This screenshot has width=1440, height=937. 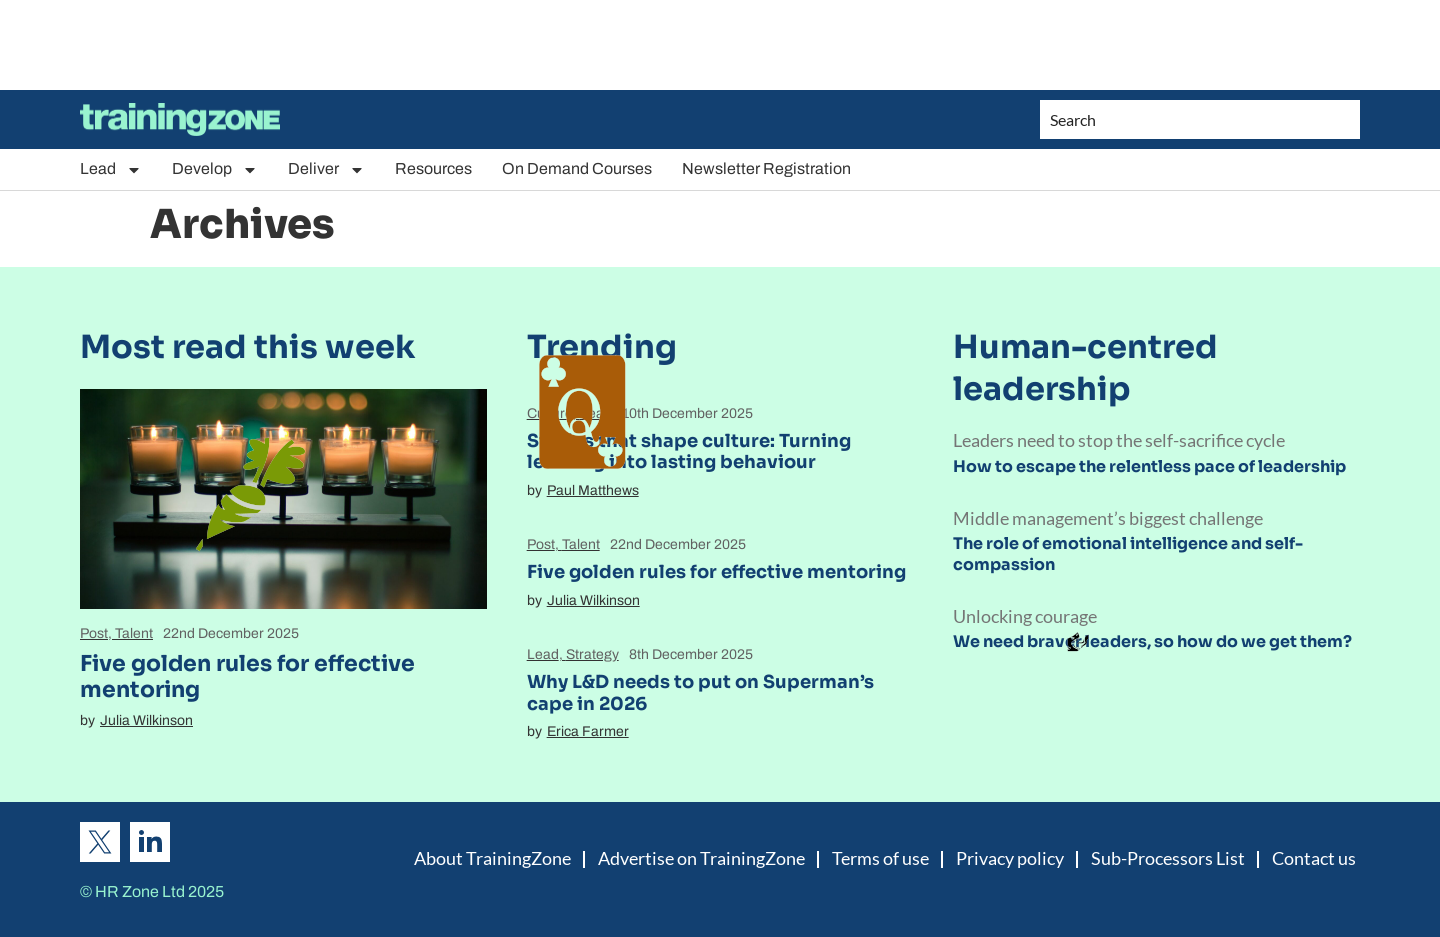 What do you see at coordinates (582, 412) in the screenshot?
I see `queen of clubs playing card` at bounding box center [582, 412].